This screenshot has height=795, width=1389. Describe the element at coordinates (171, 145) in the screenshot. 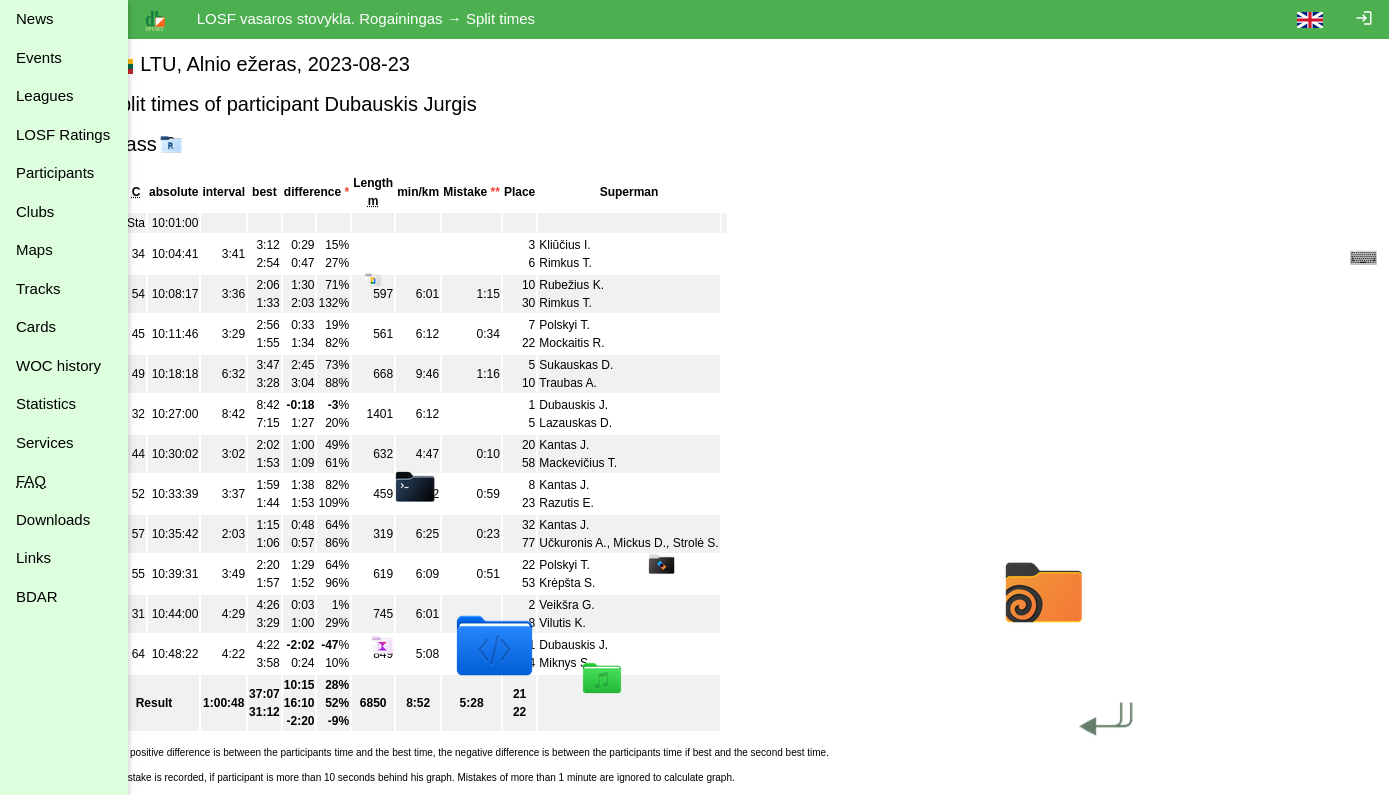

I see `folder containing Autodesk Revit project files` at that location.